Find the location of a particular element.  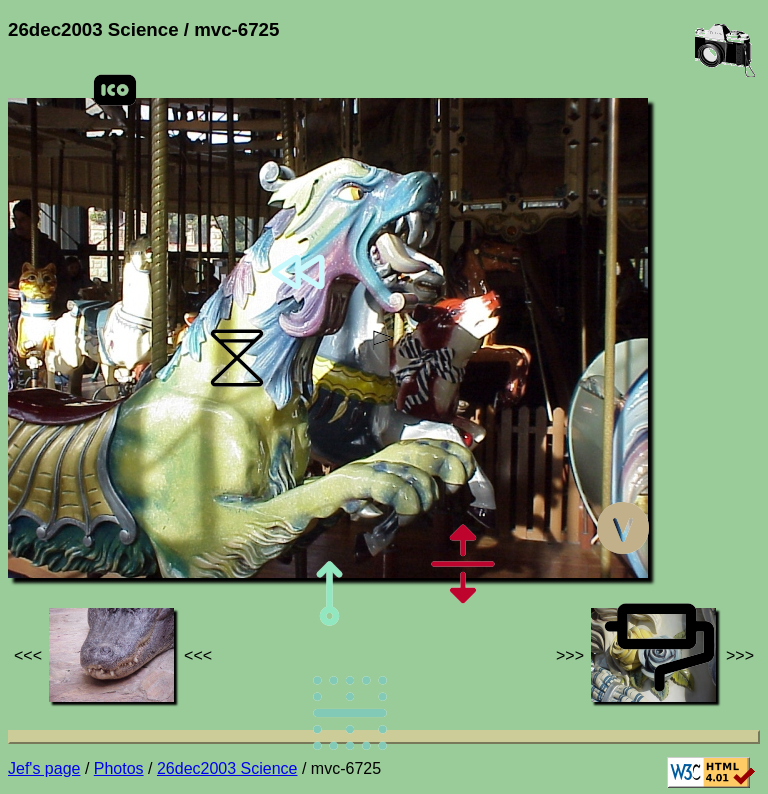

rewind or skip backward in media playback is located at coordinates (300, 272).